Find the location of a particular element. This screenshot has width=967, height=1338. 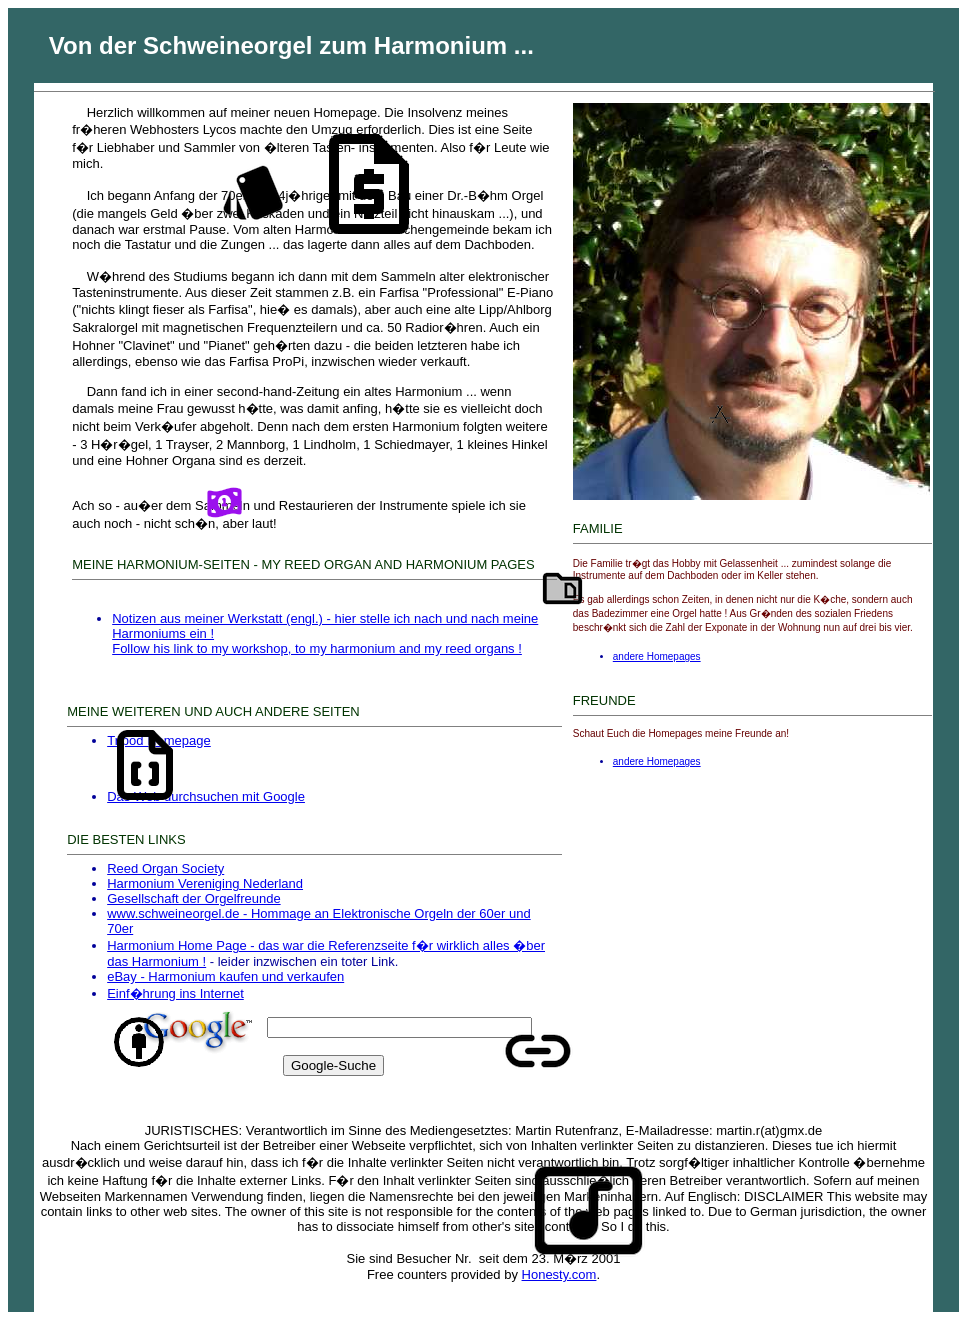

open the app store is located at coordinates (720, 415).